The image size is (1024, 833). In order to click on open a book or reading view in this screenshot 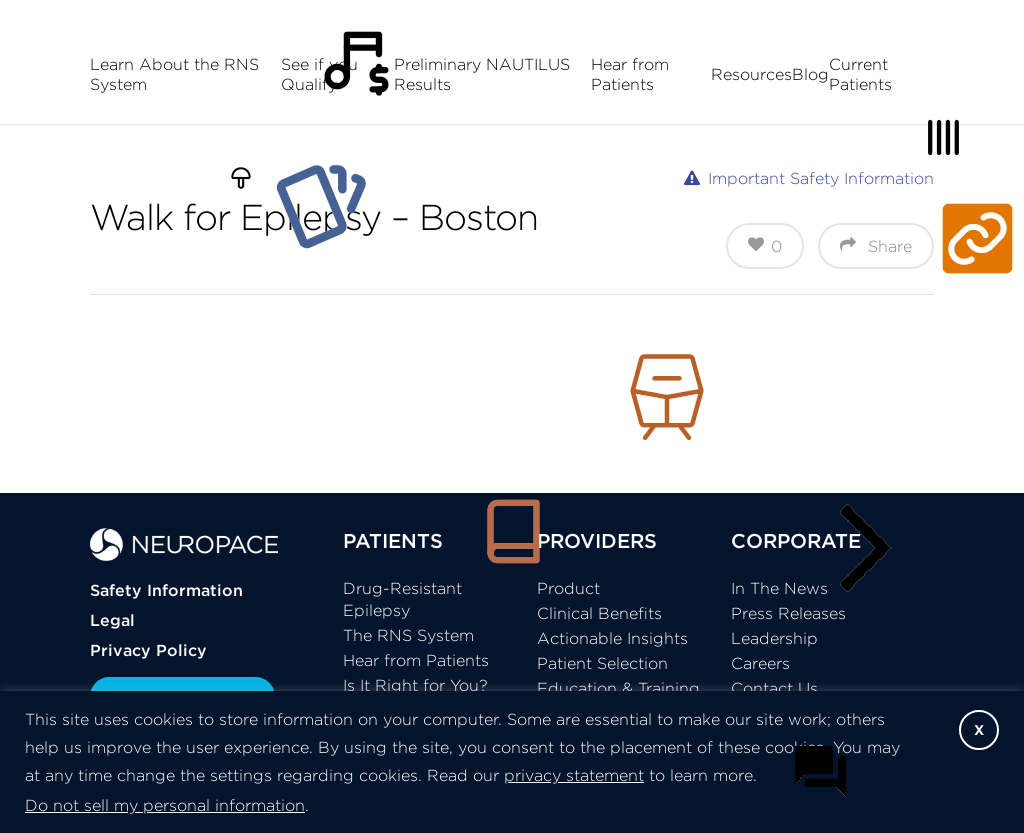, I will do `click(513, 531)`.